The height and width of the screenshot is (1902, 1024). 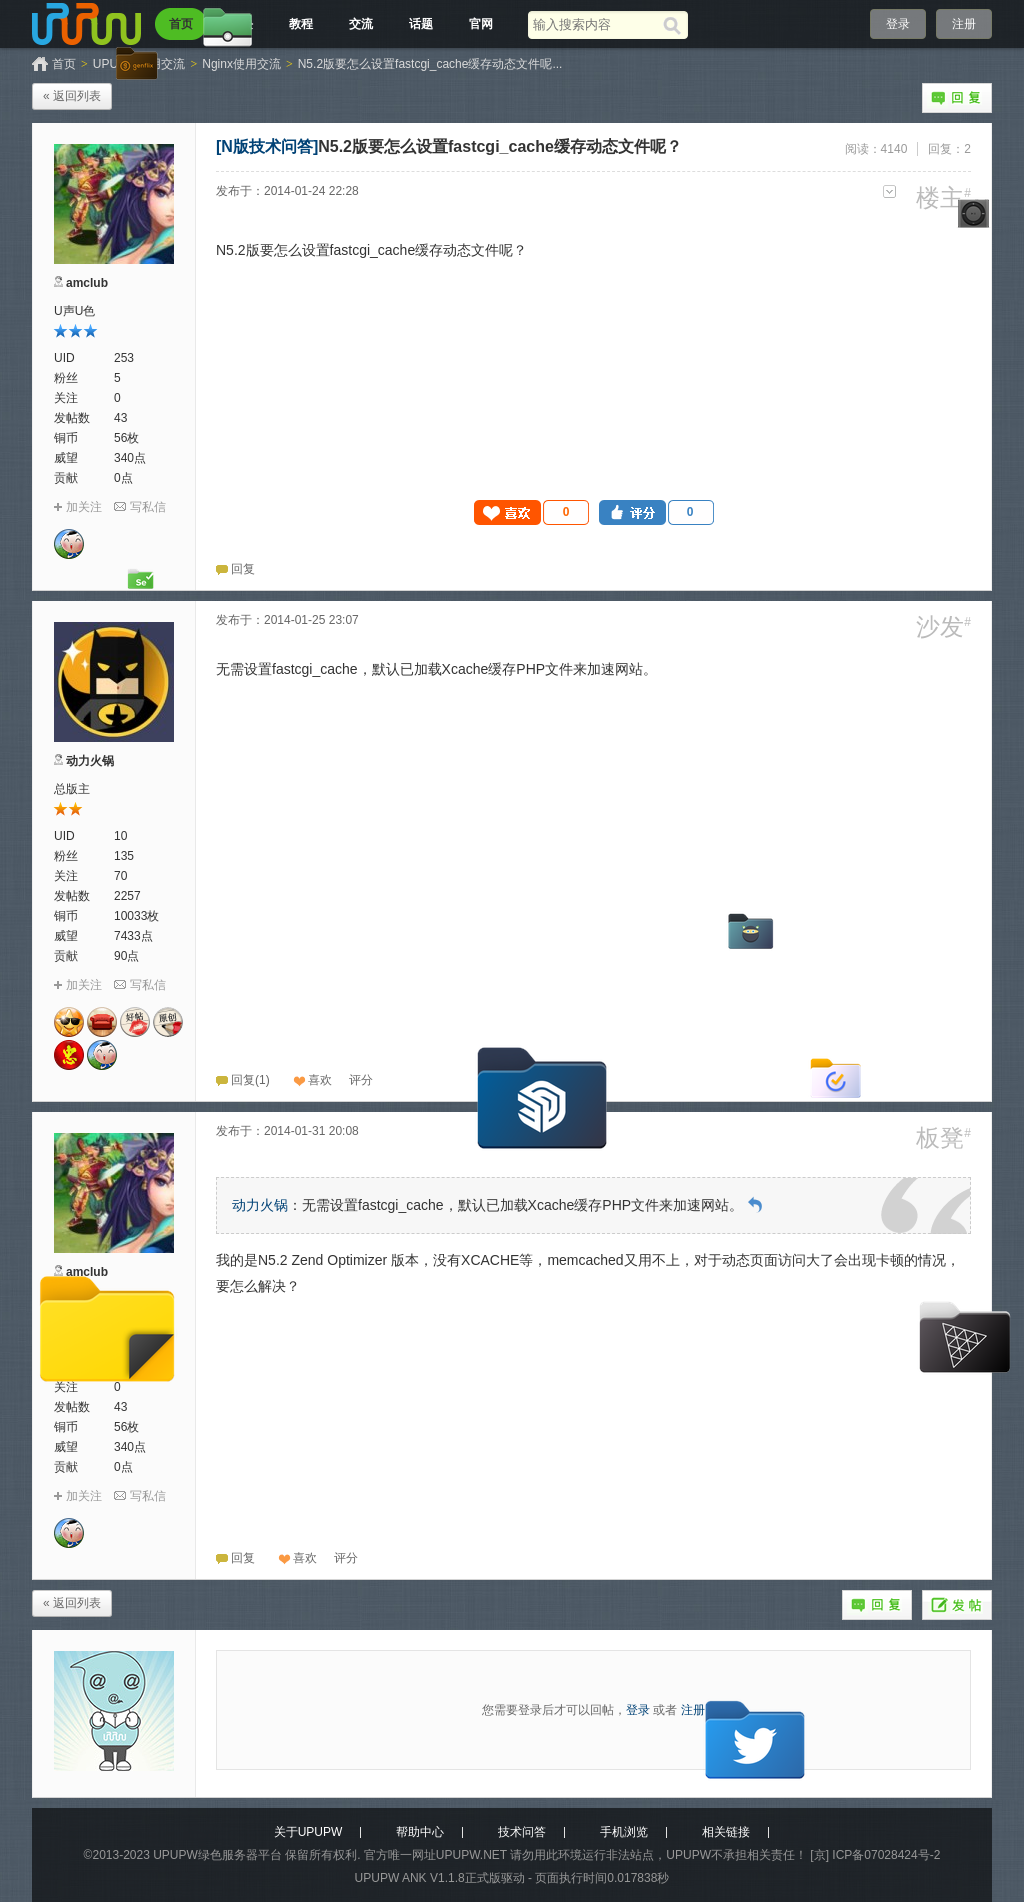 What do you see at coordinates (541, 1101) in the screenshot?
I see `open sketchup project files folder` at bounding box center [541, 1101].